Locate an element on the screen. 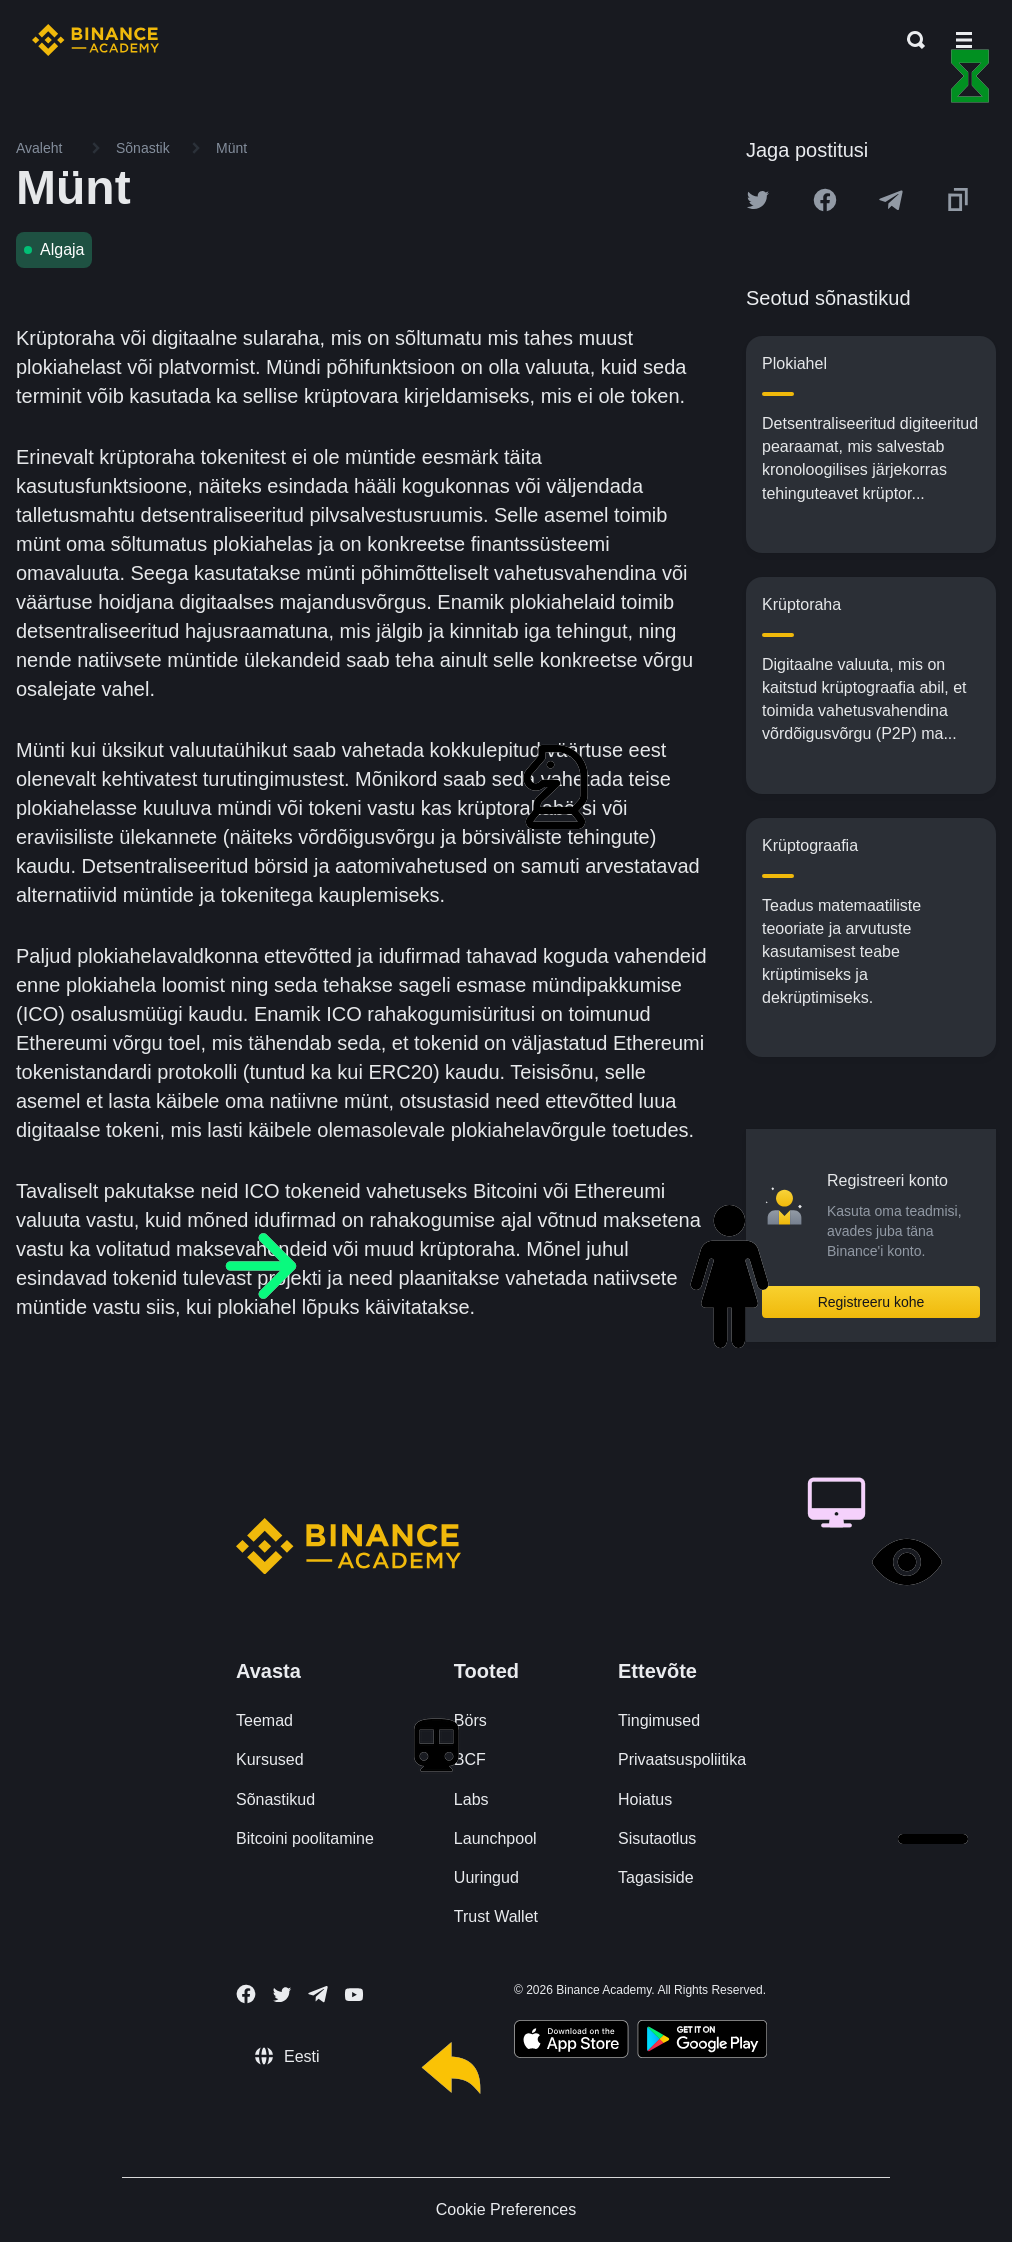 This screenshot has height=2242, width=1012. get public transit directions is located at coordinates (436, 1746).